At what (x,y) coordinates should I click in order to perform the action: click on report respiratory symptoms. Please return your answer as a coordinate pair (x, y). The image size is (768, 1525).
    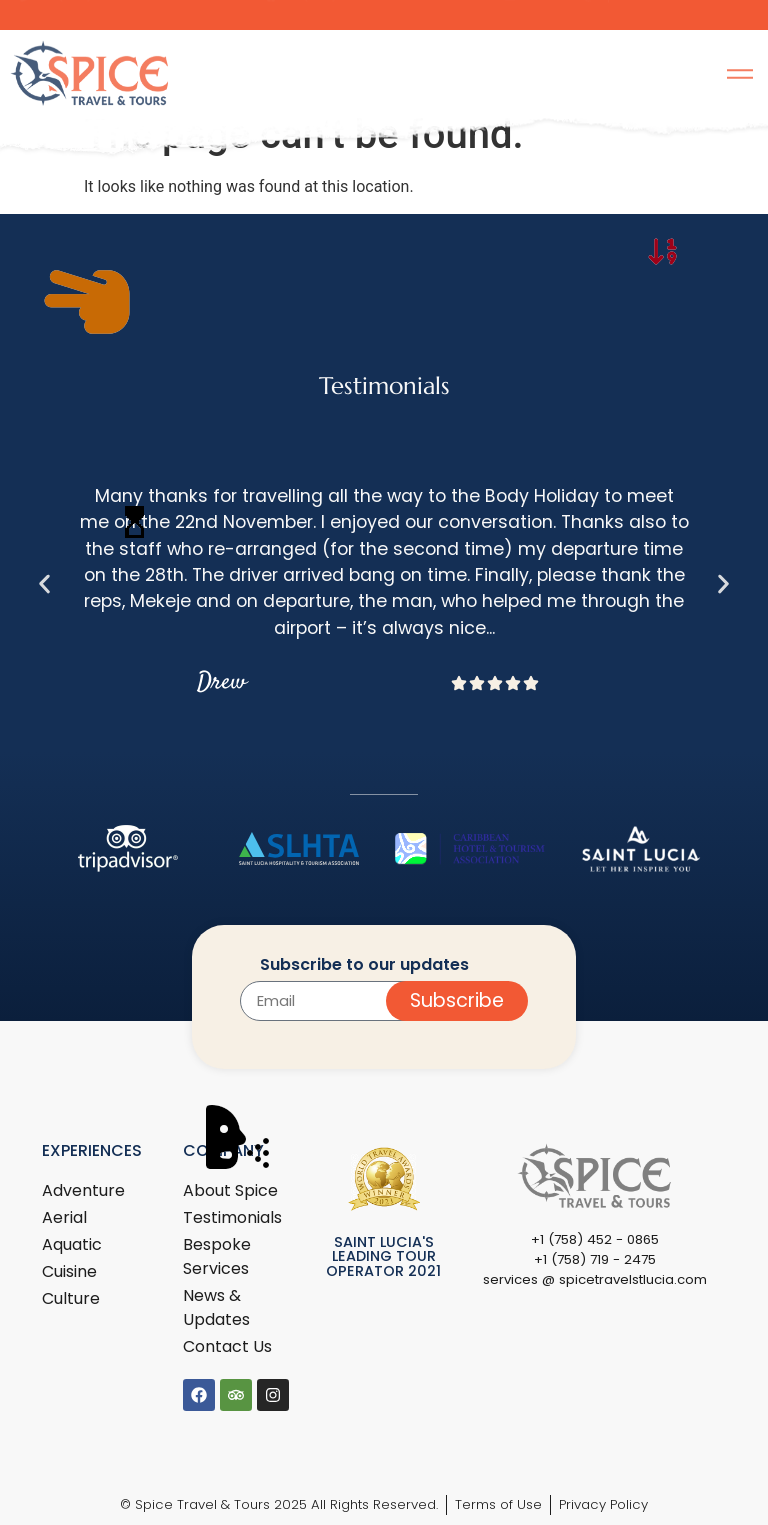
    Looking at the image, I should click on (238, 1137).